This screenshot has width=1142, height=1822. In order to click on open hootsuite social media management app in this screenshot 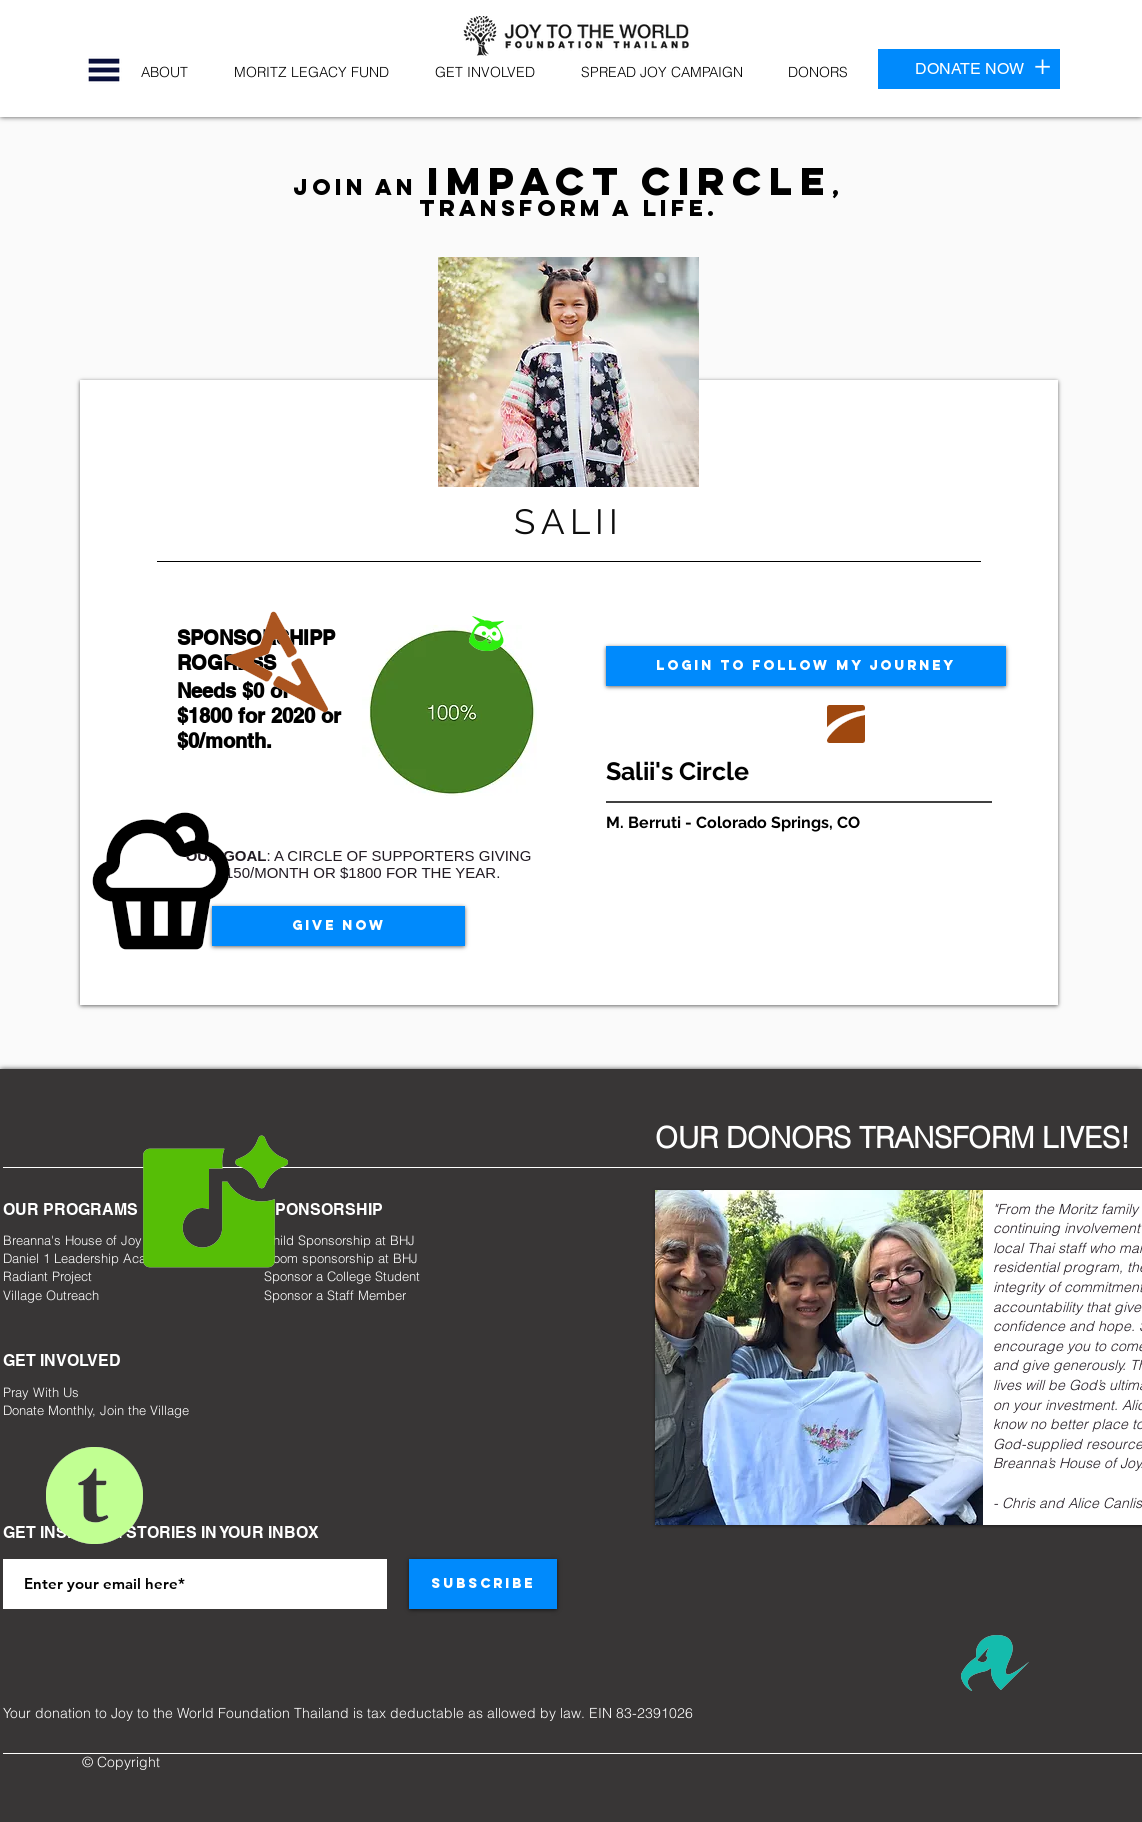, I will do `click(486, 633)`.